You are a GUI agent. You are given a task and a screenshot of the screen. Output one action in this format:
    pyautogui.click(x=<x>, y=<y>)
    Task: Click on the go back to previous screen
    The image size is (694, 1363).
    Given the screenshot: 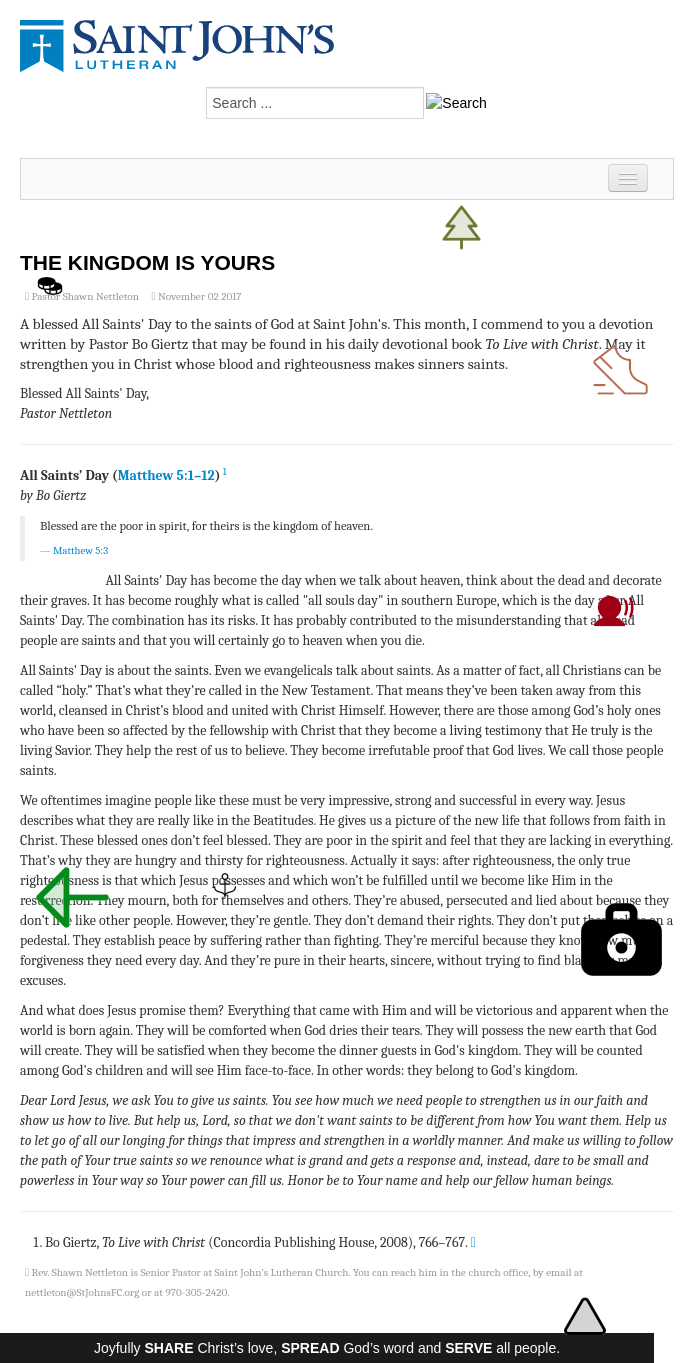 What is the action you would take?
    pyautogui.click(x=72, y=897)
    